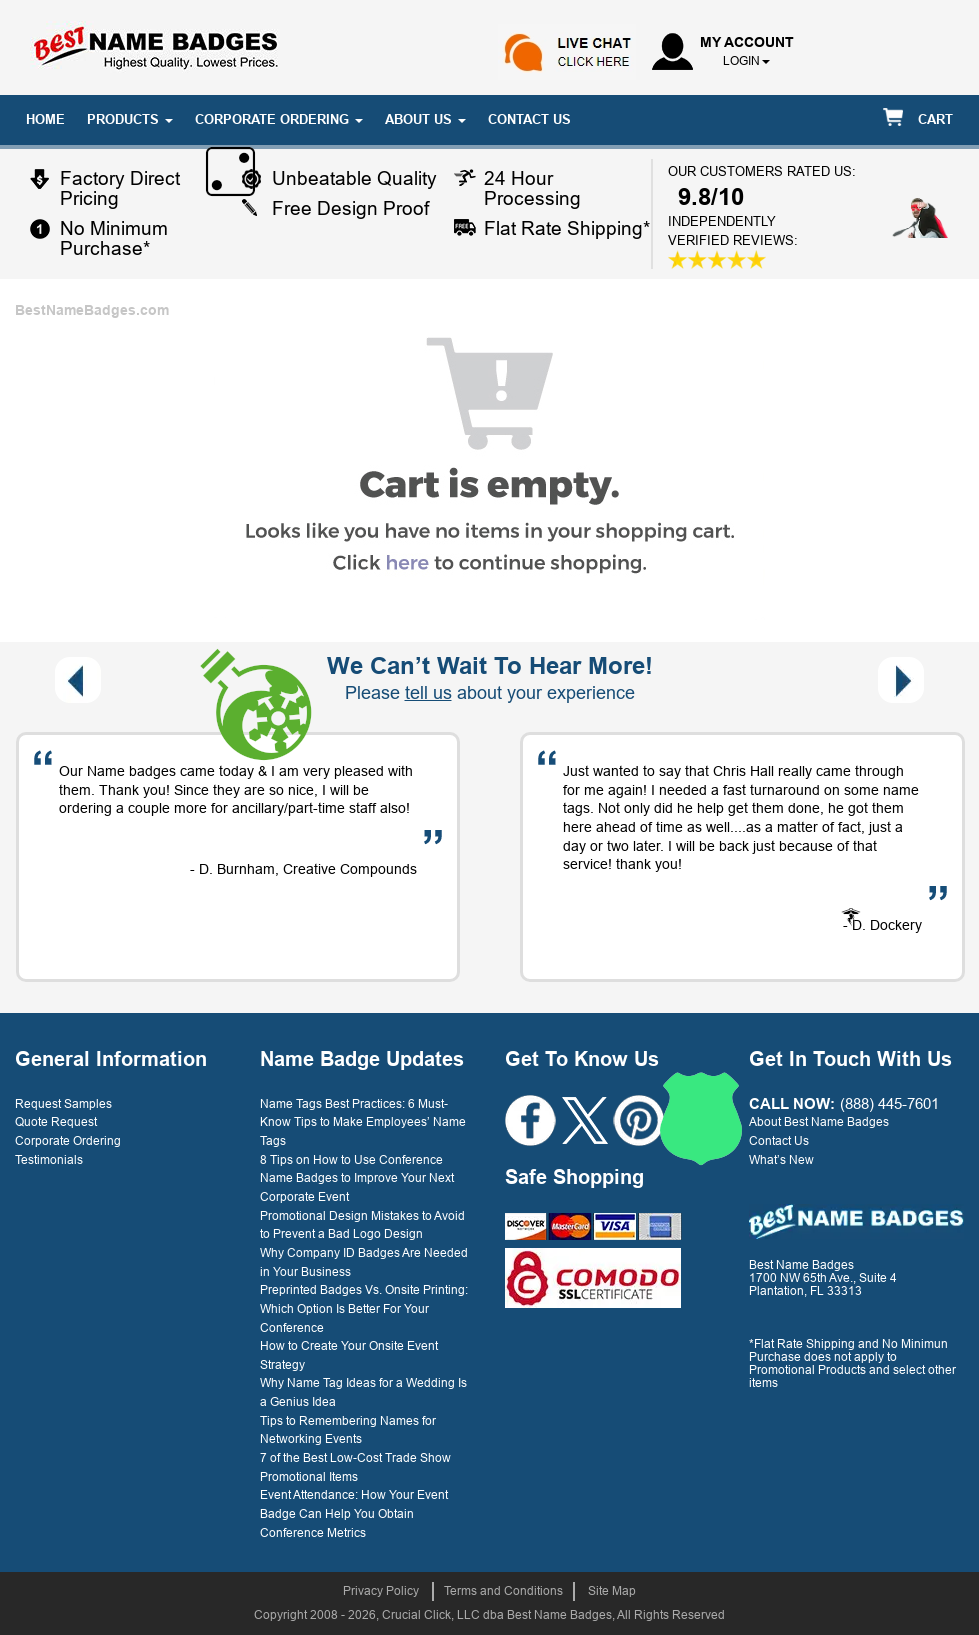  Describe the element at coordinates (851, 917) in the screenshot. I see `access spell book or magic abilities` at that location.